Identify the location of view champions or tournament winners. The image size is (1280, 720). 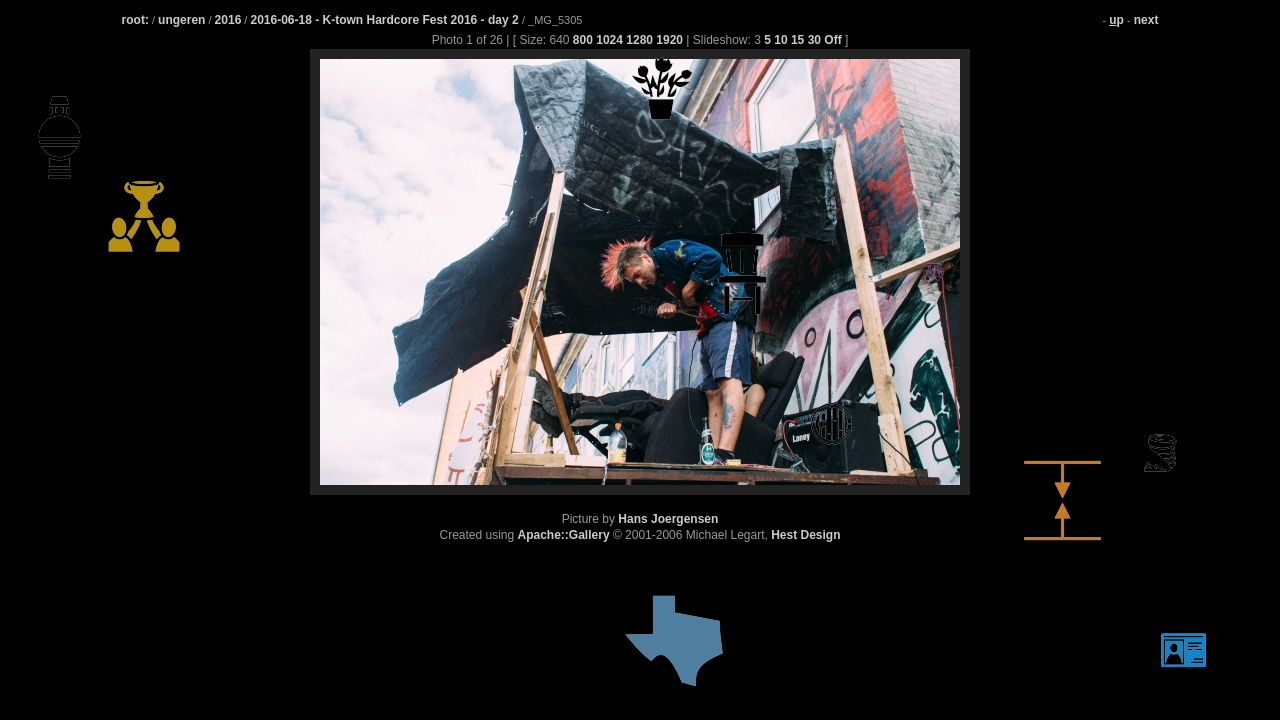
(144, 215).